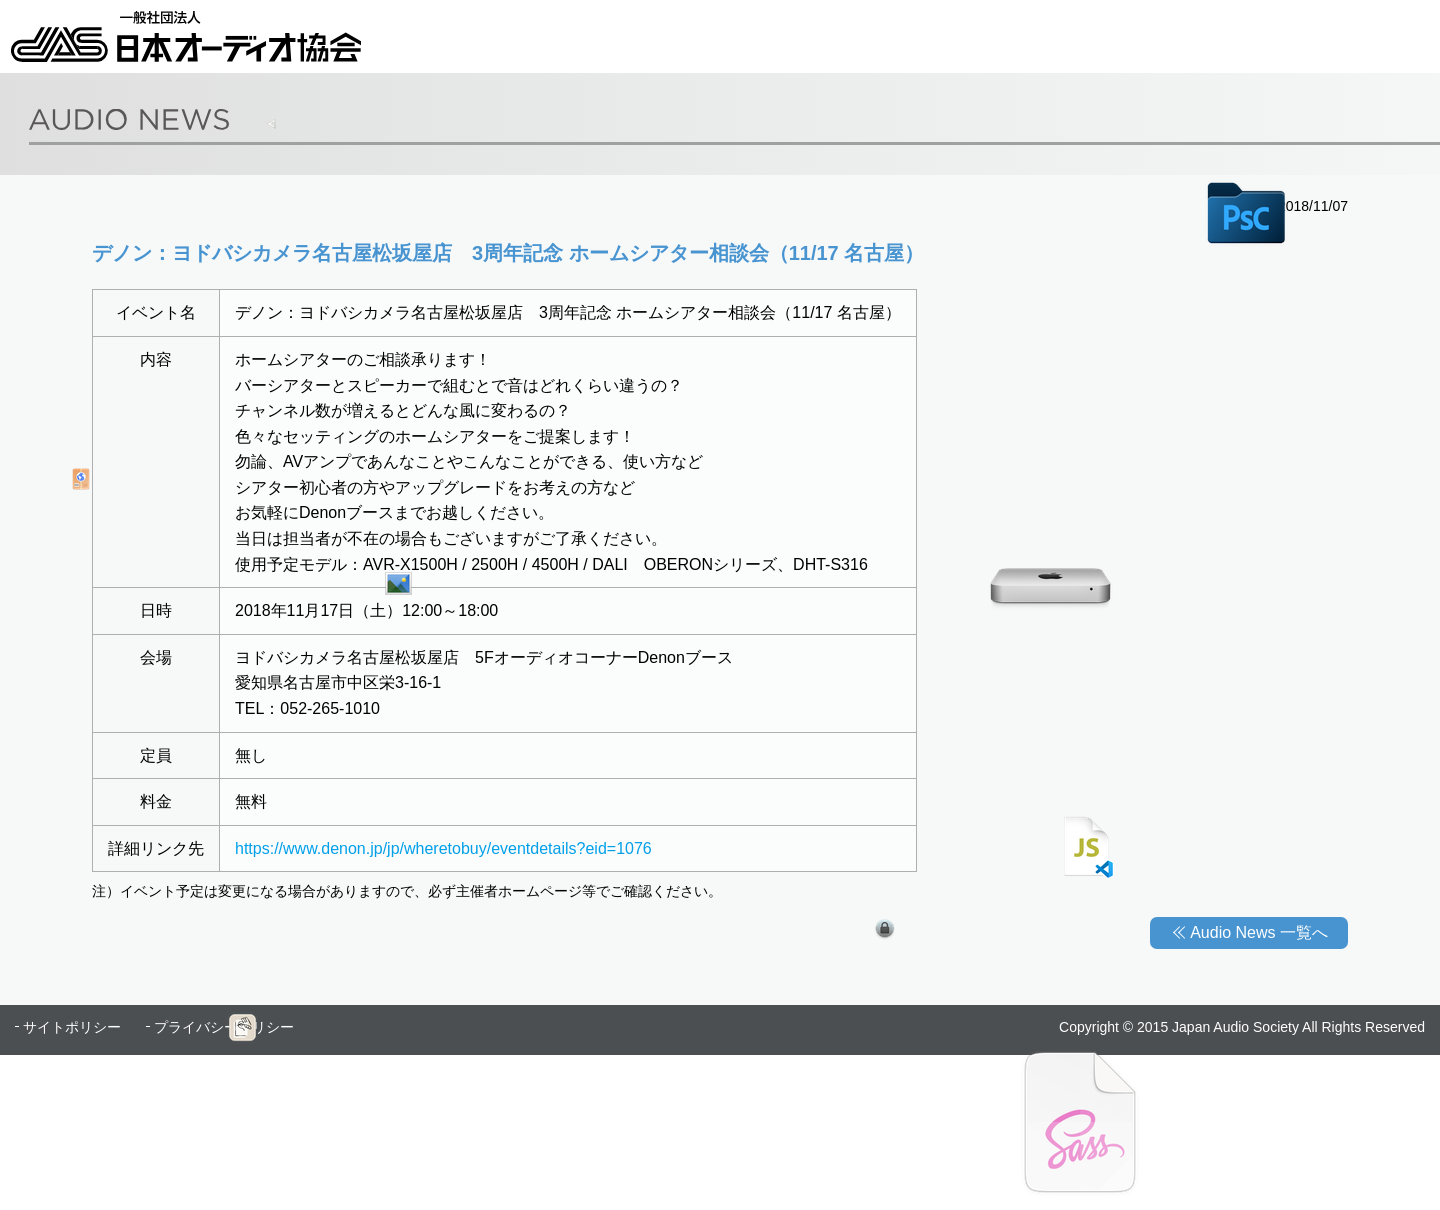 The height and width of the screenshot is (1210, 1440). Describe the element at coordinates (1086, 847) in the screenshot. I see `javascript file type in Visual Studio Code` at that location.